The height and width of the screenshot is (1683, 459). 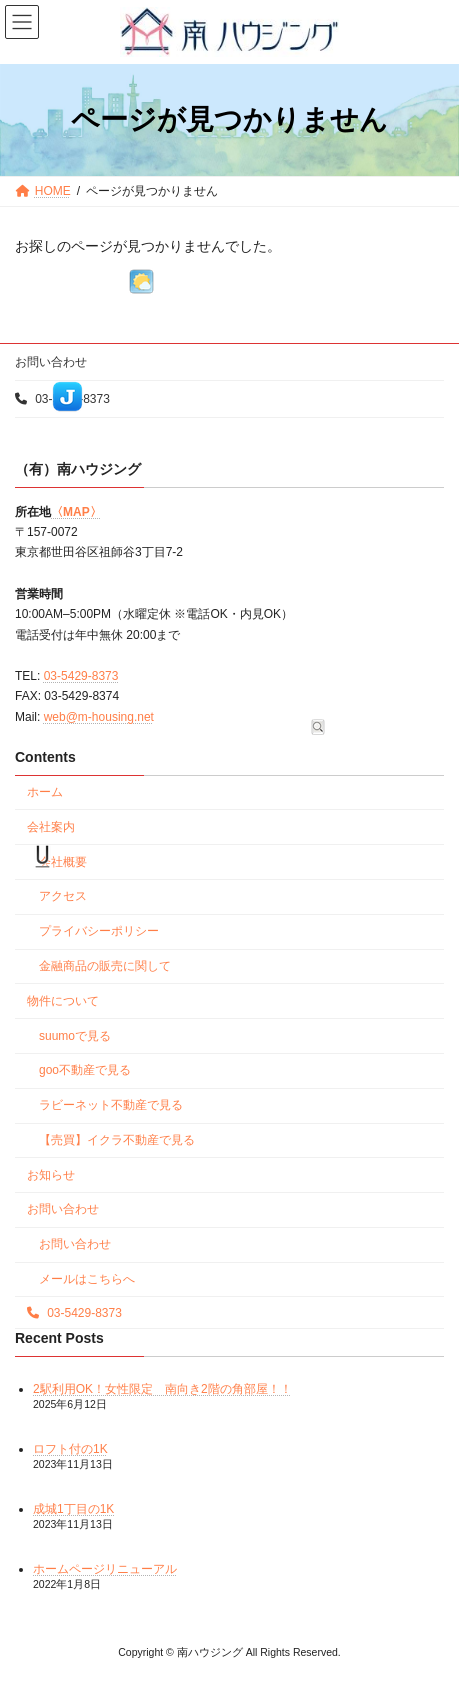 What do you see at coordinates (67, 396) in the screenshot?
I see `open Joplin note-taking app` at bounding box center [67, 396].